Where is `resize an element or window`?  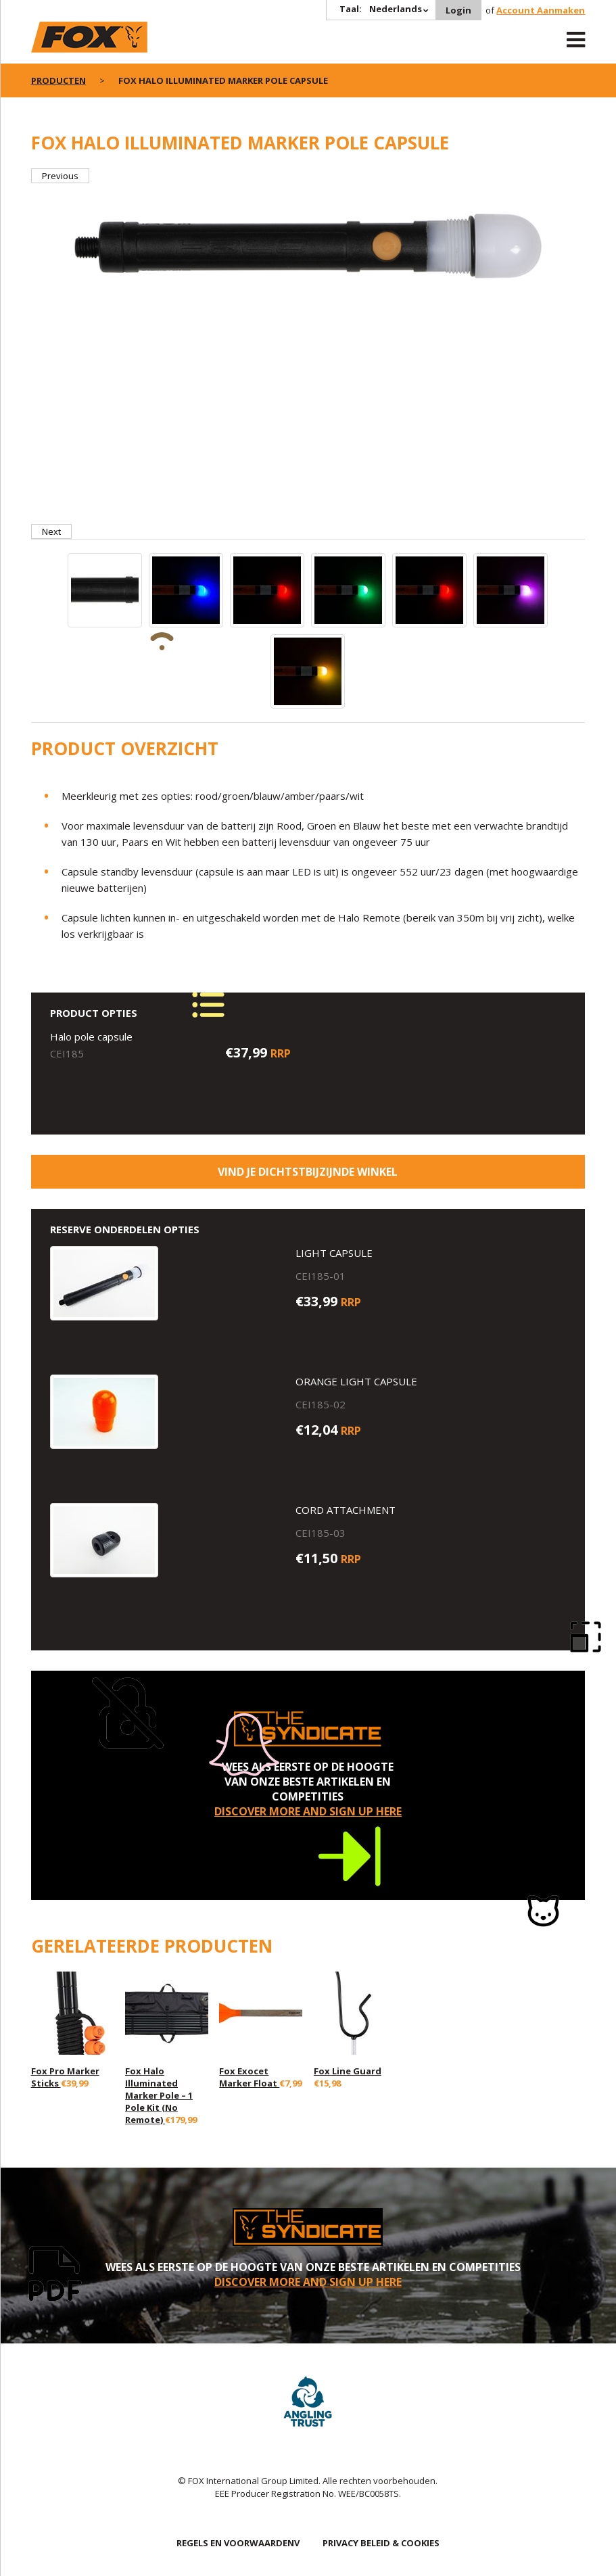 resize an element or window is located at coordinates (586, 1637).